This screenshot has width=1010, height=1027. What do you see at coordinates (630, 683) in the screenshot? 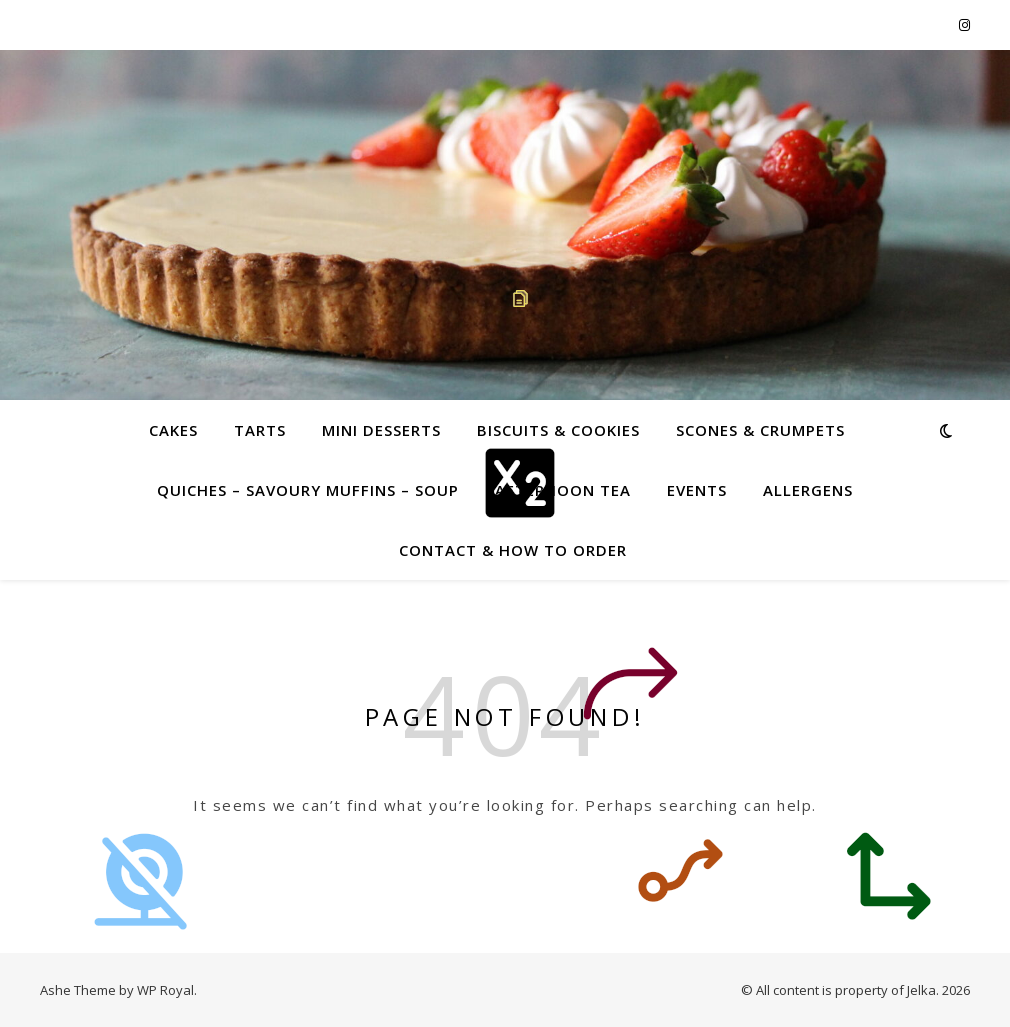
I see `share or forward content` at bounding box center [630, 683].